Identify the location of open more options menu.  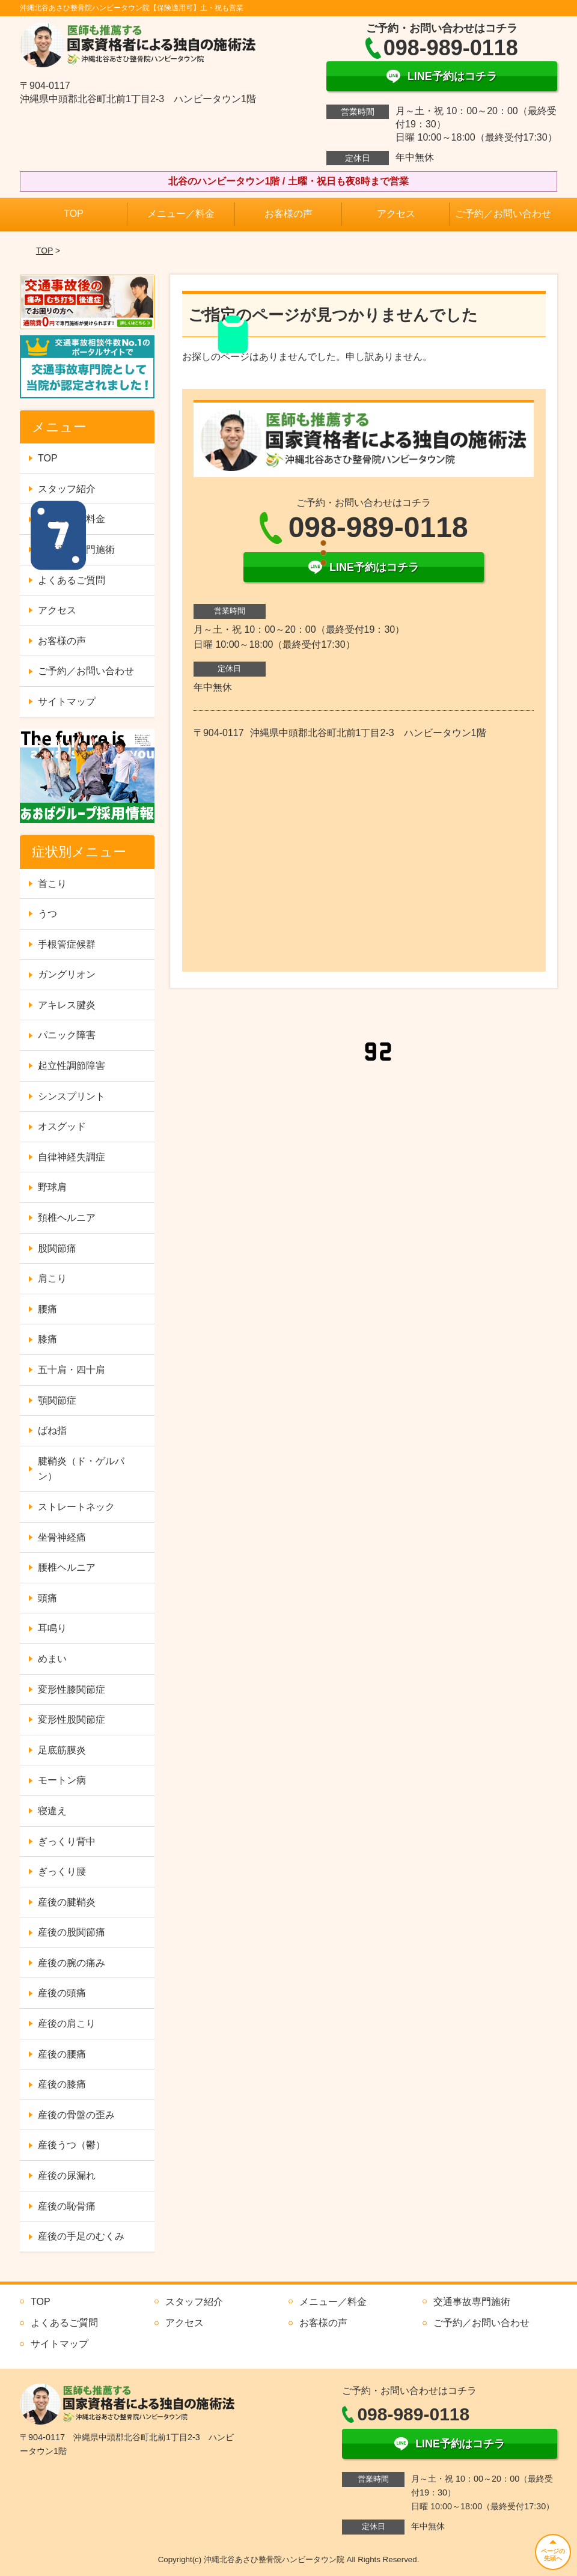
(323, 553).